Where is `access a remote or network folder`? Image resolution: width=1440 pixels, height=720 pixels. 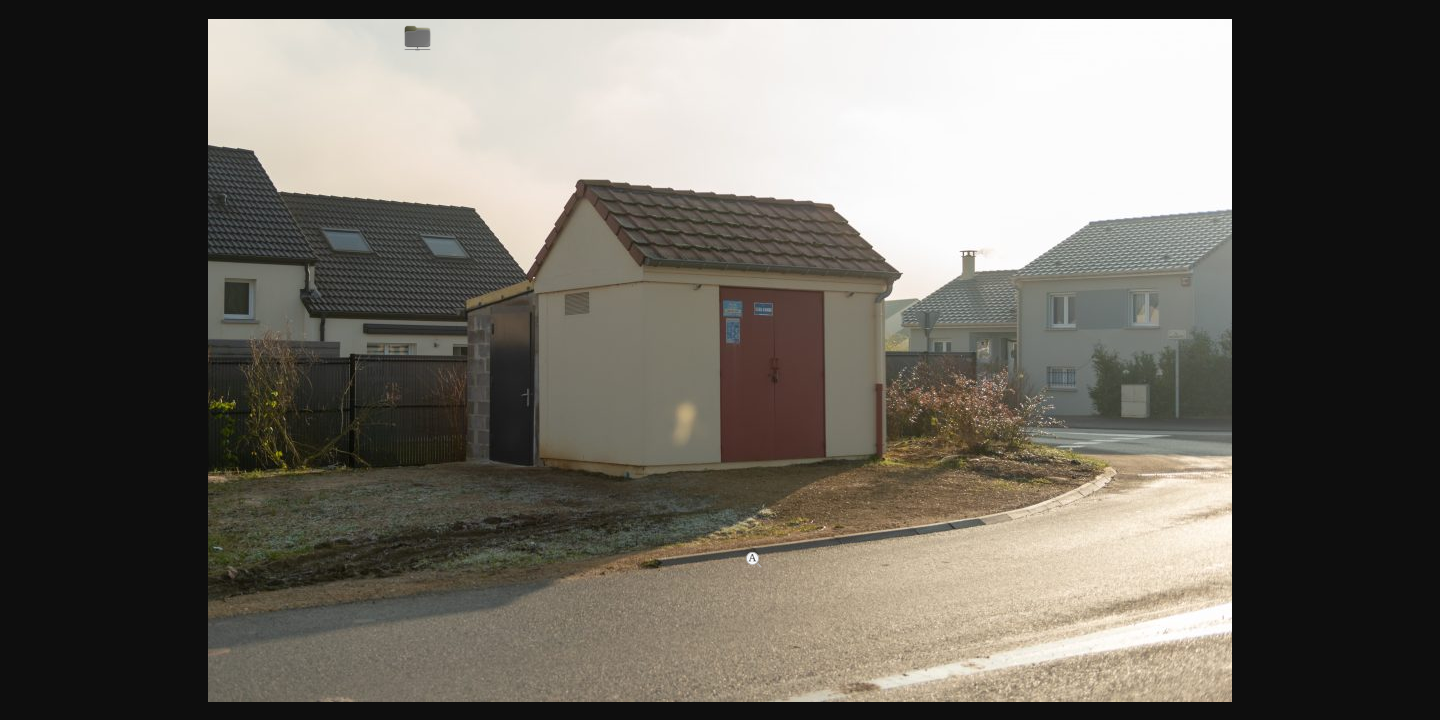 access a remote or network folder is located at coordinates (417, 37).